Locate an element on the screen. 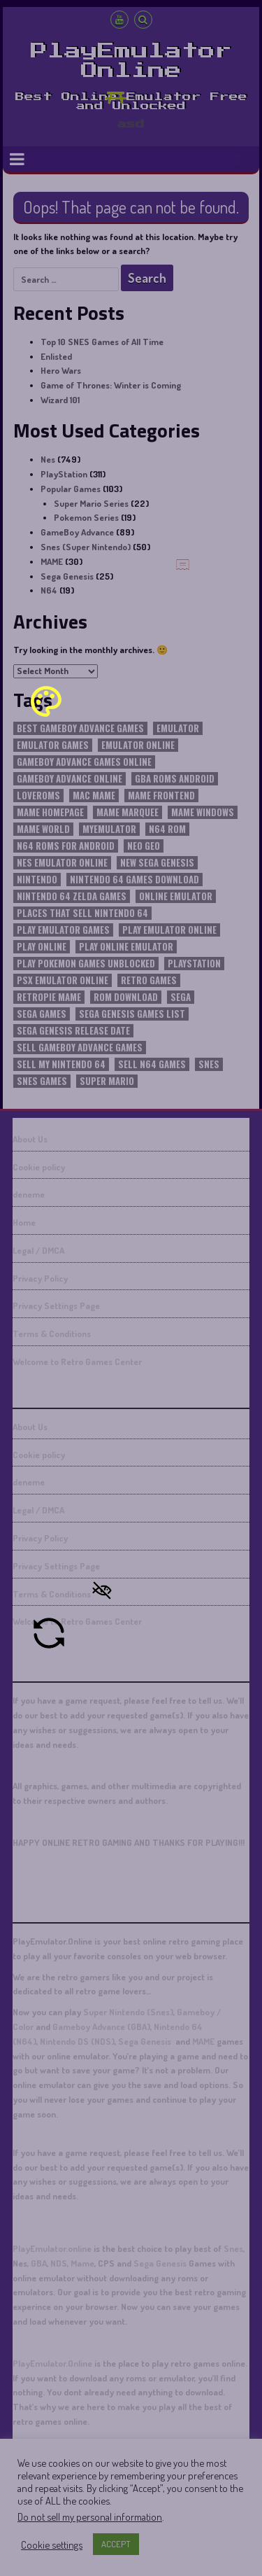 Image resolution: width=262 pixels, height=2576 pixels. customize theme or color settings is located at coordinates (46, 701).